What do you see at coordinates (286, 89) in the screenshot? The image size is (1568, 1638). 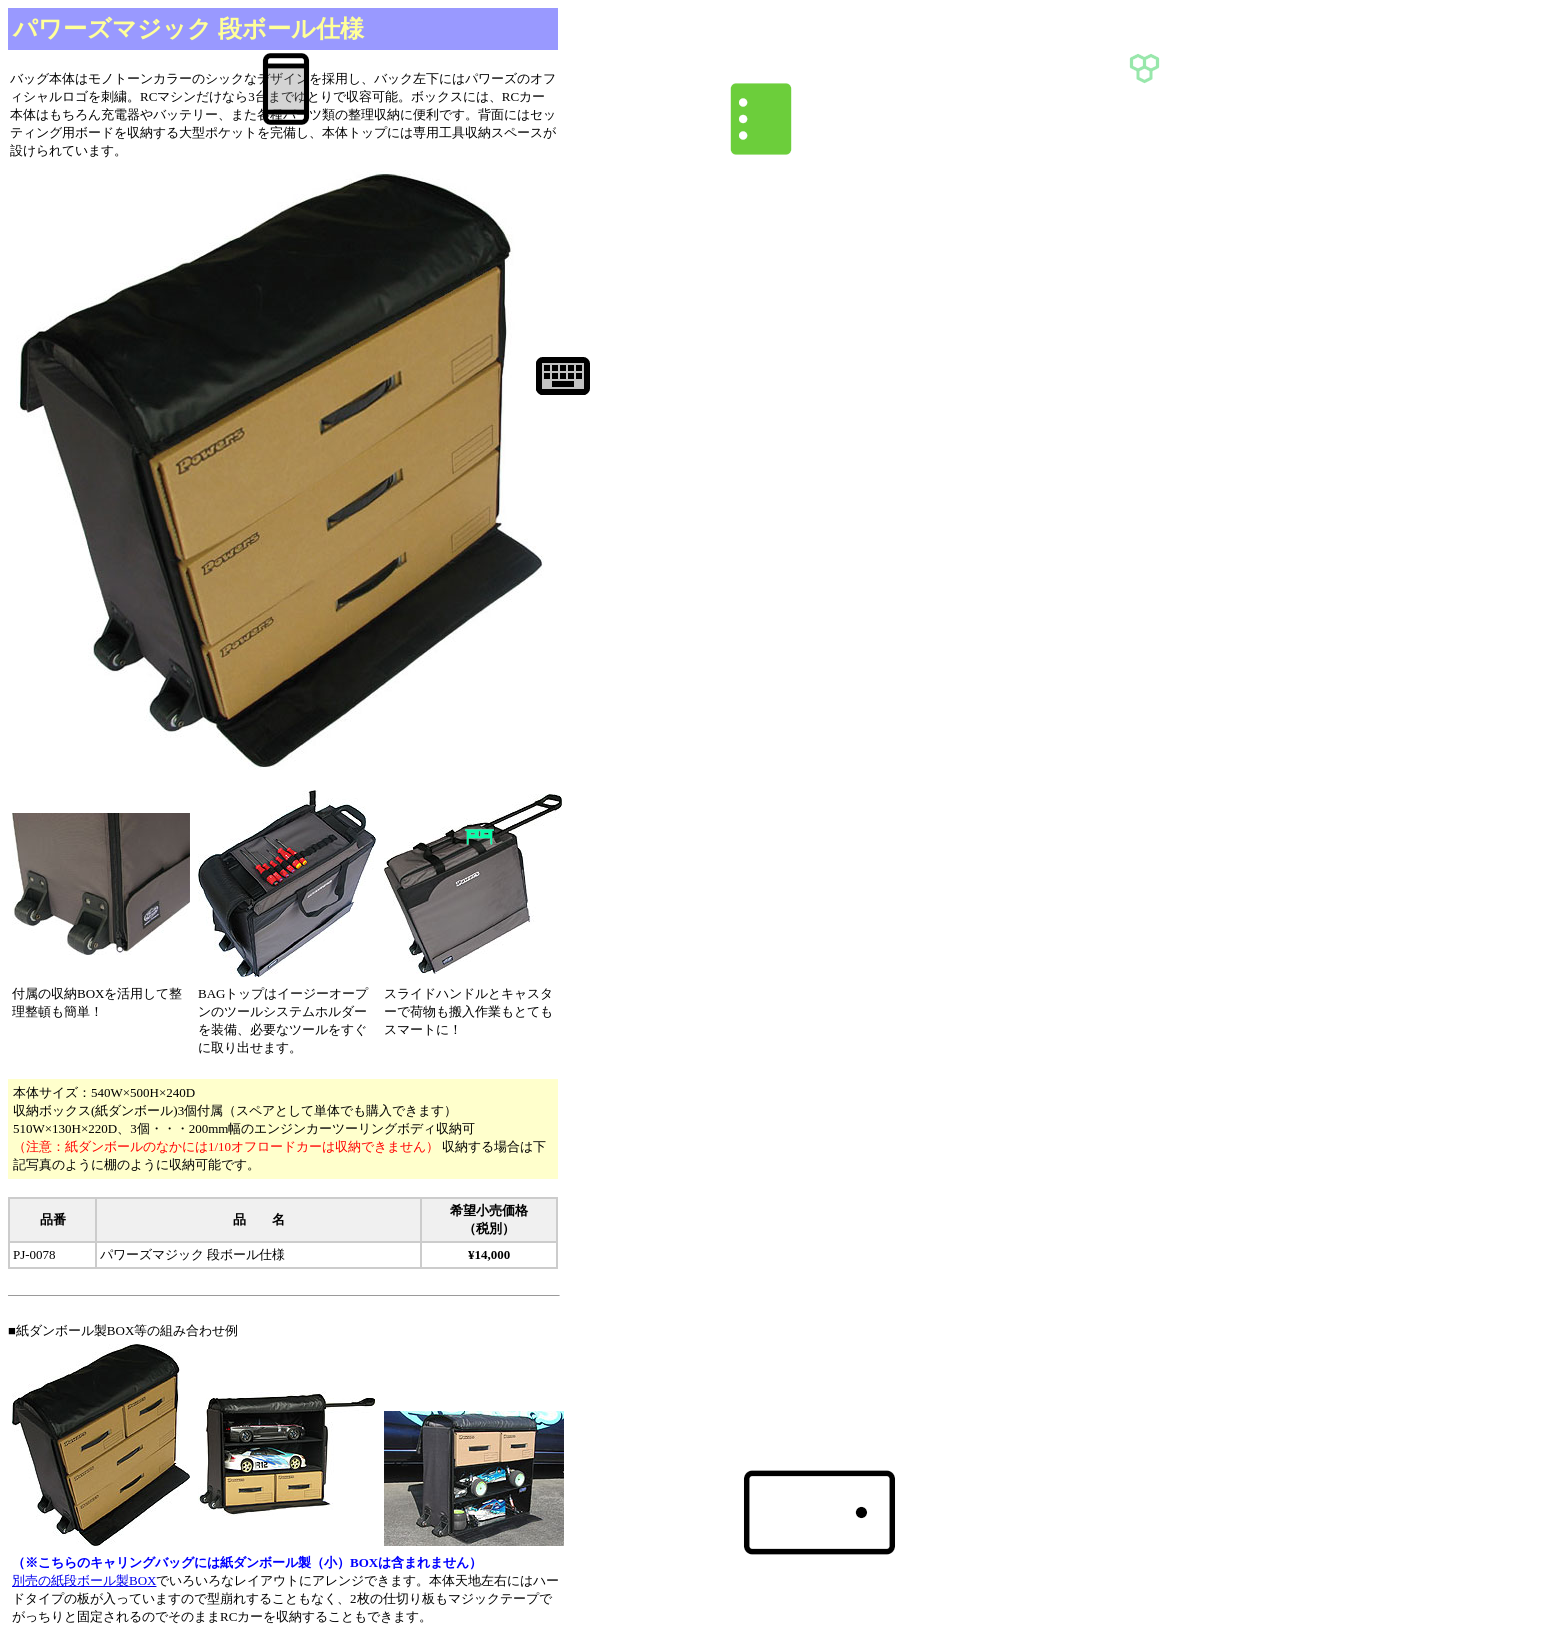 I see `switch to mobile view` at bounding box center [286, 89].